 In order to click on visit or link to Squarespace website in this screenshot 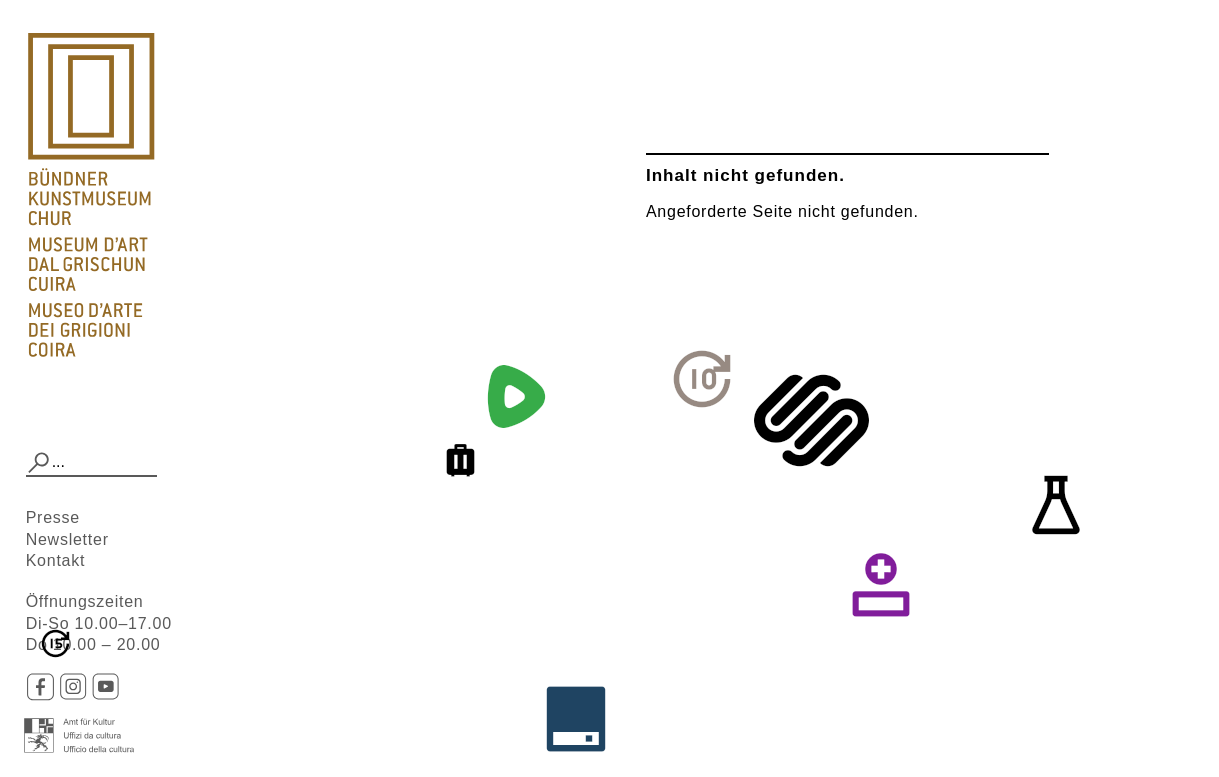, I will do `click(811, 420)`.